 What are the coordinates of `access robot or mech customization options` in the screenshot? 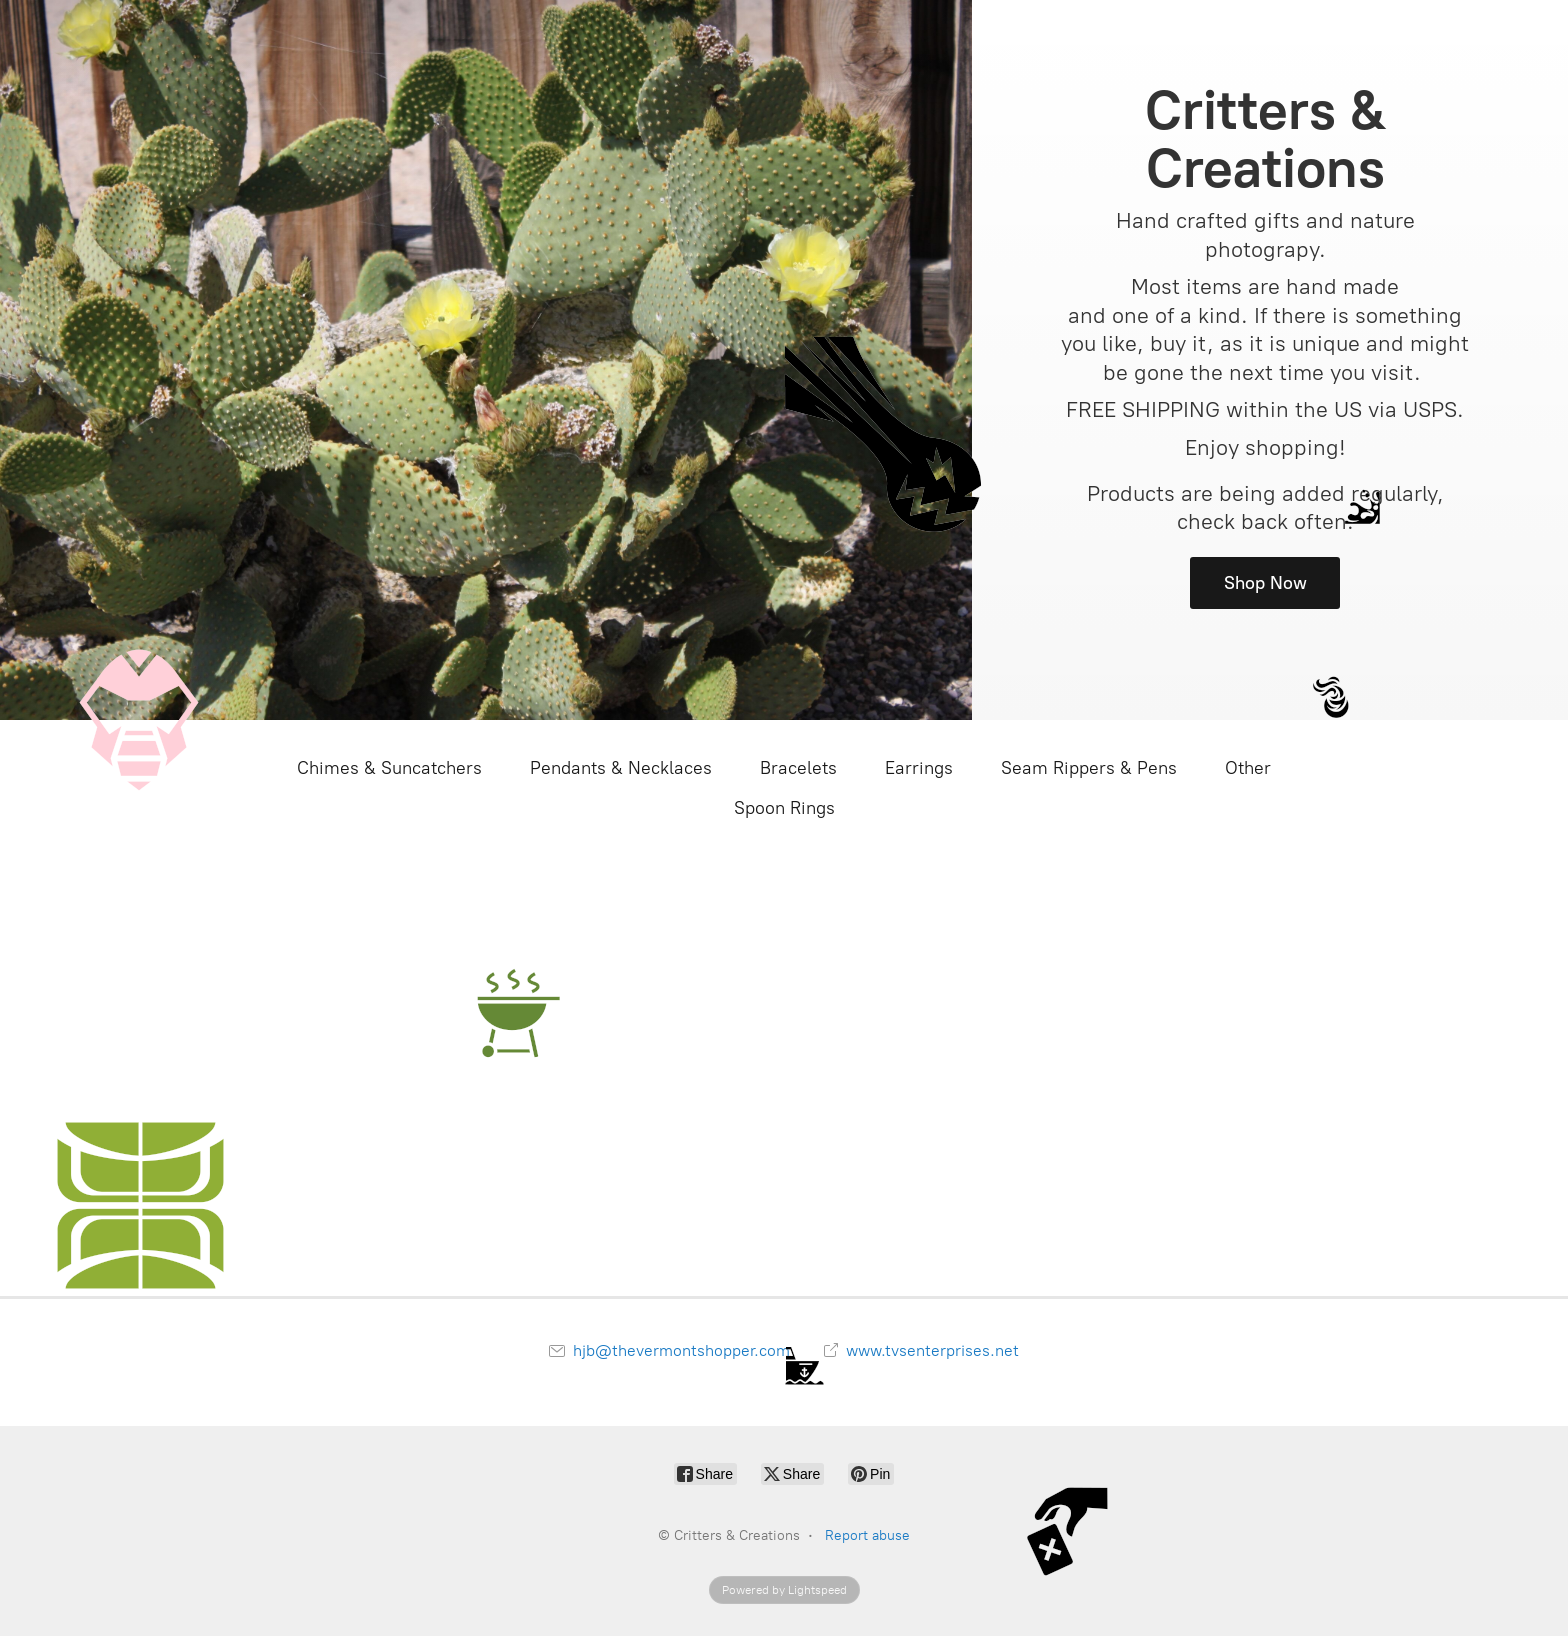 It's located at (139, 720).